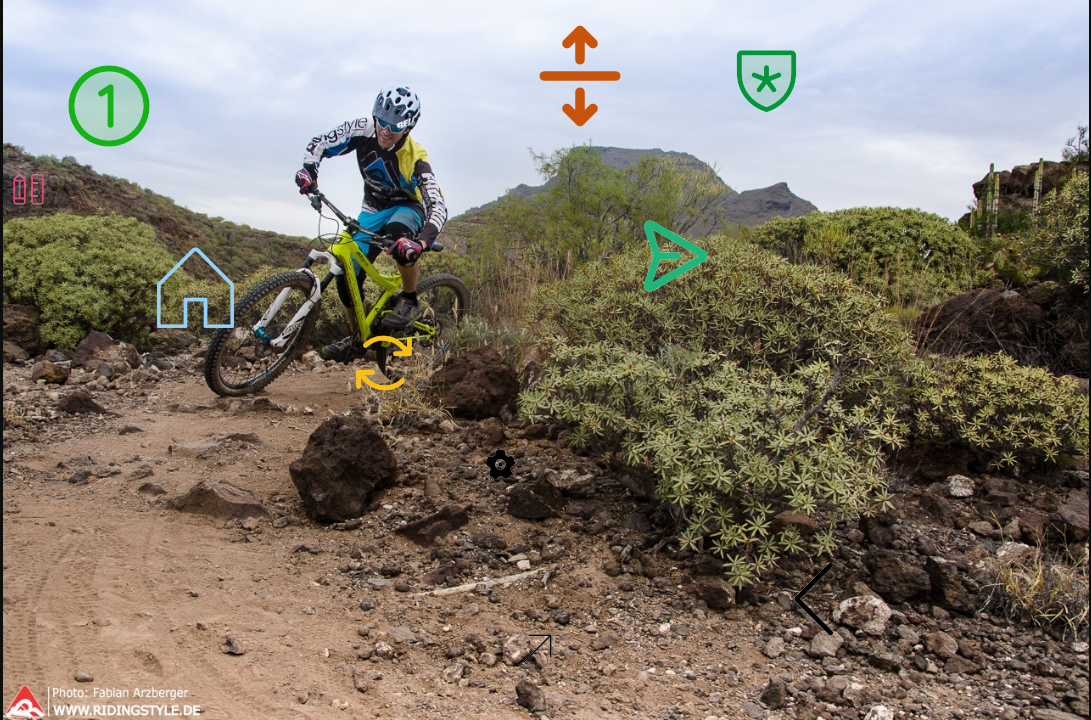 This screenshot has width=1091, height=720. I want to click on access design or drawing tools, so click(28, 189).